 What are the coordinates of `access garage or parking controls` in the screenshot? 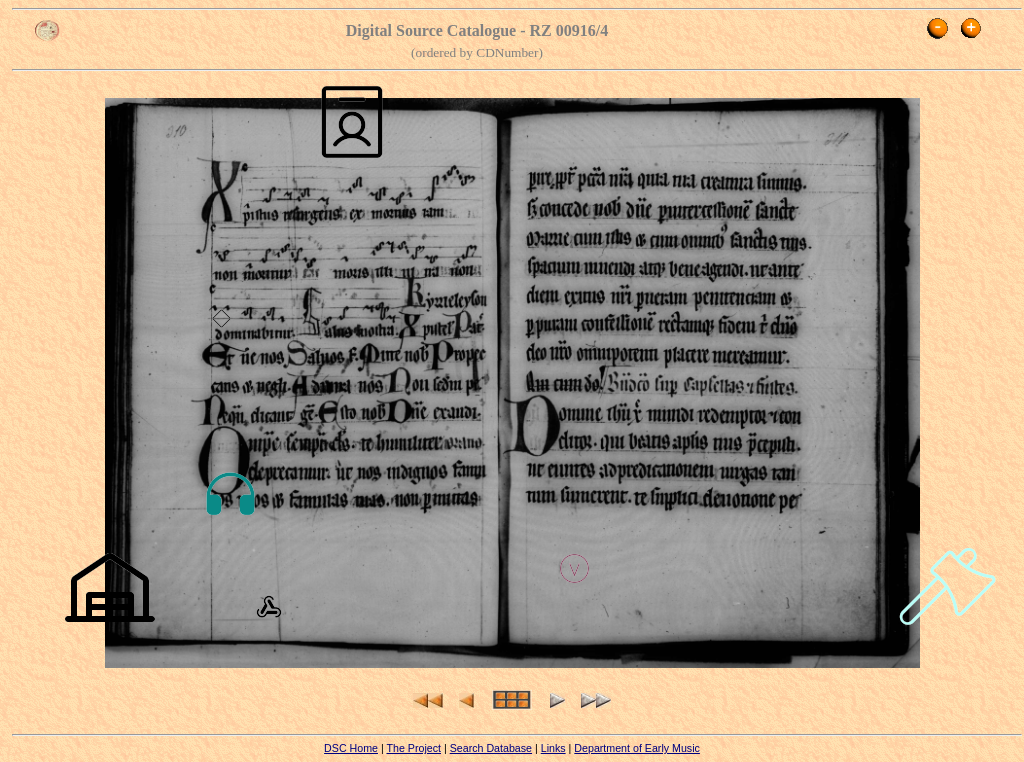 It's located at (110, 592).